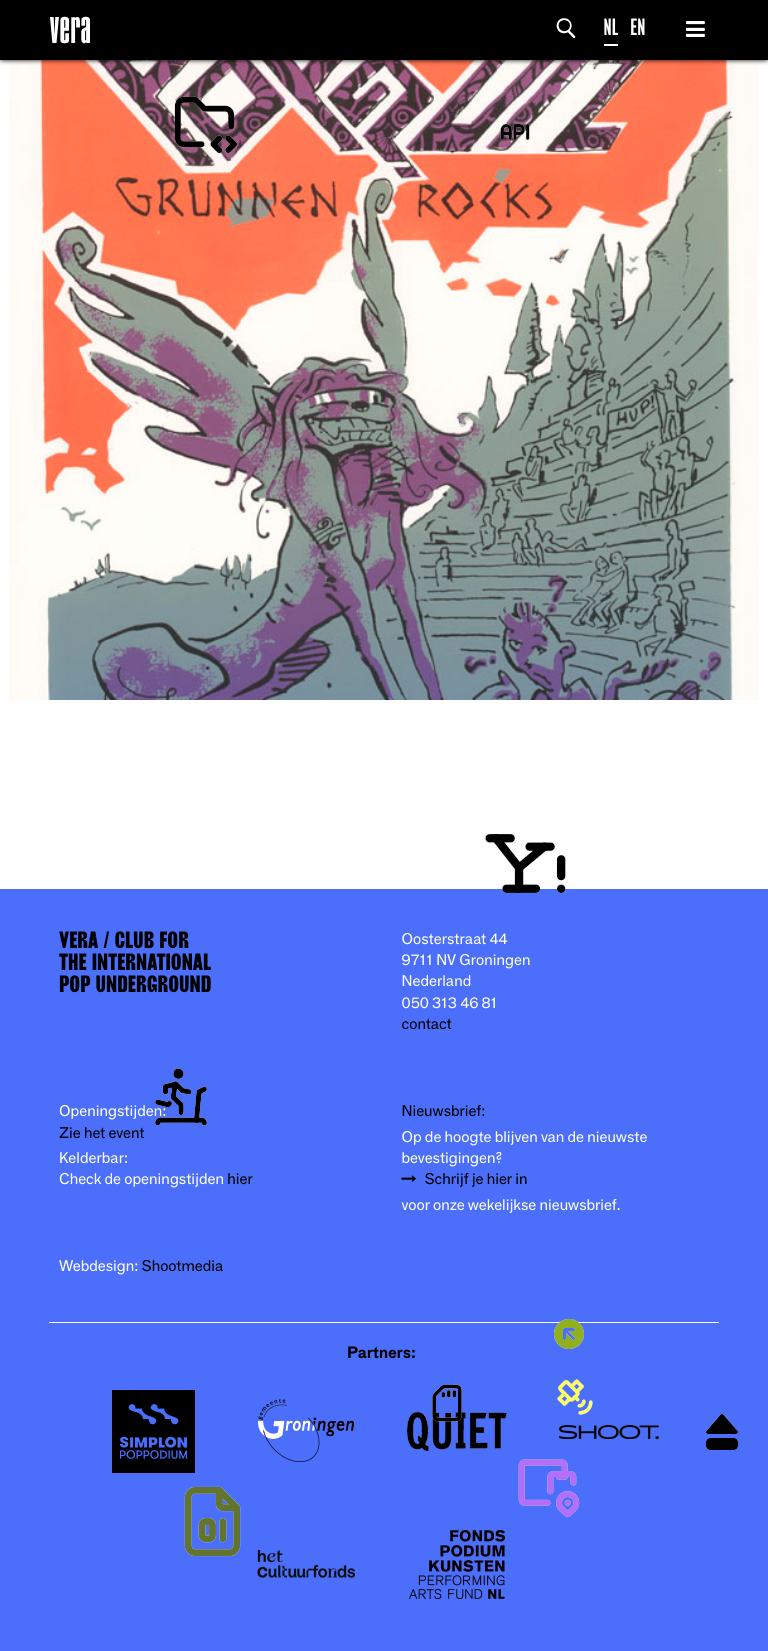 Image resolution: width=768 pixels, height=1651 pixels. Describe the element at coordinates (527, 863) in the screenshot. I see `link to Yahoo account` at that location.